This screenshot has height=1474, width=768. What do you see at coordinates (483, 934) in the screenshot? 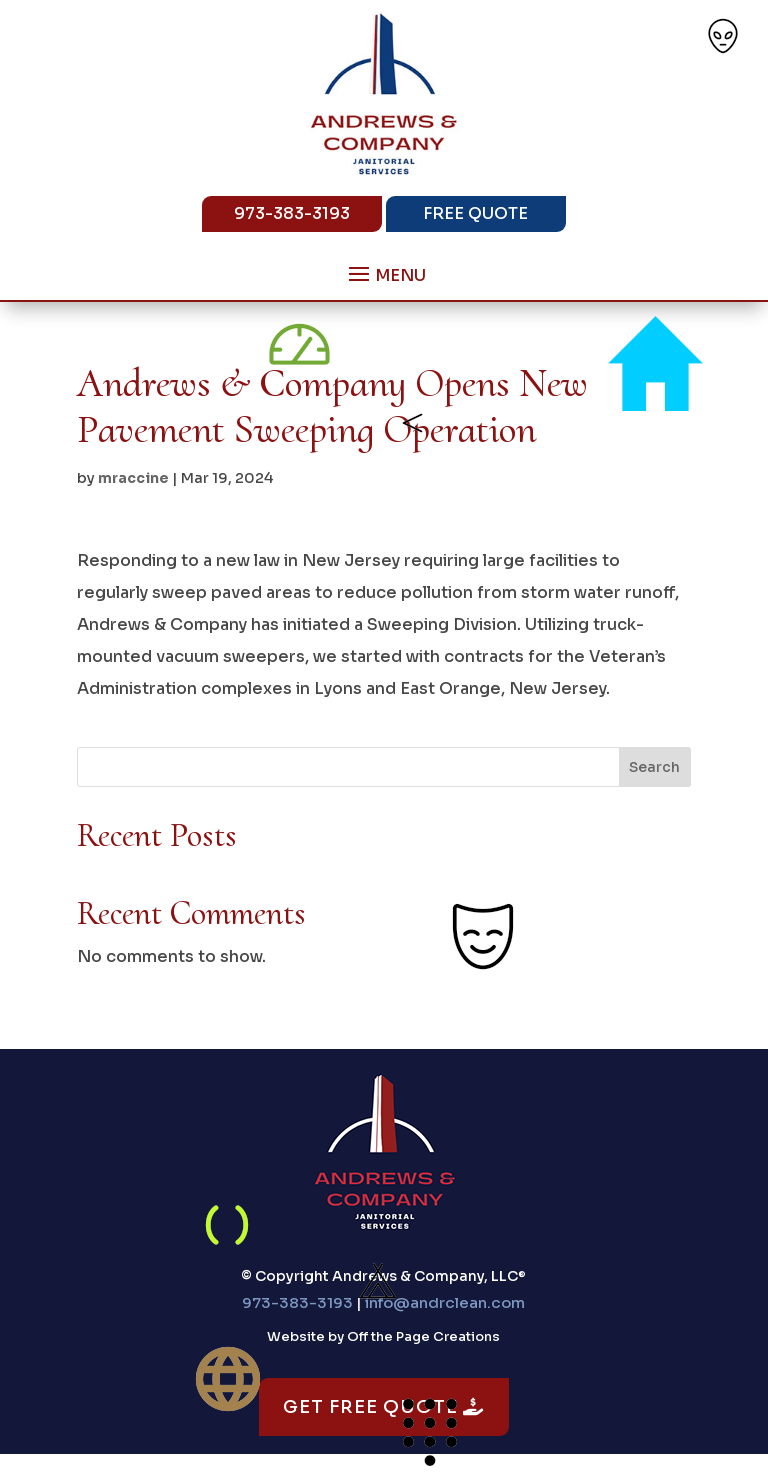
I see `access theater or entertainment mode` at bounding box center [483, 934].